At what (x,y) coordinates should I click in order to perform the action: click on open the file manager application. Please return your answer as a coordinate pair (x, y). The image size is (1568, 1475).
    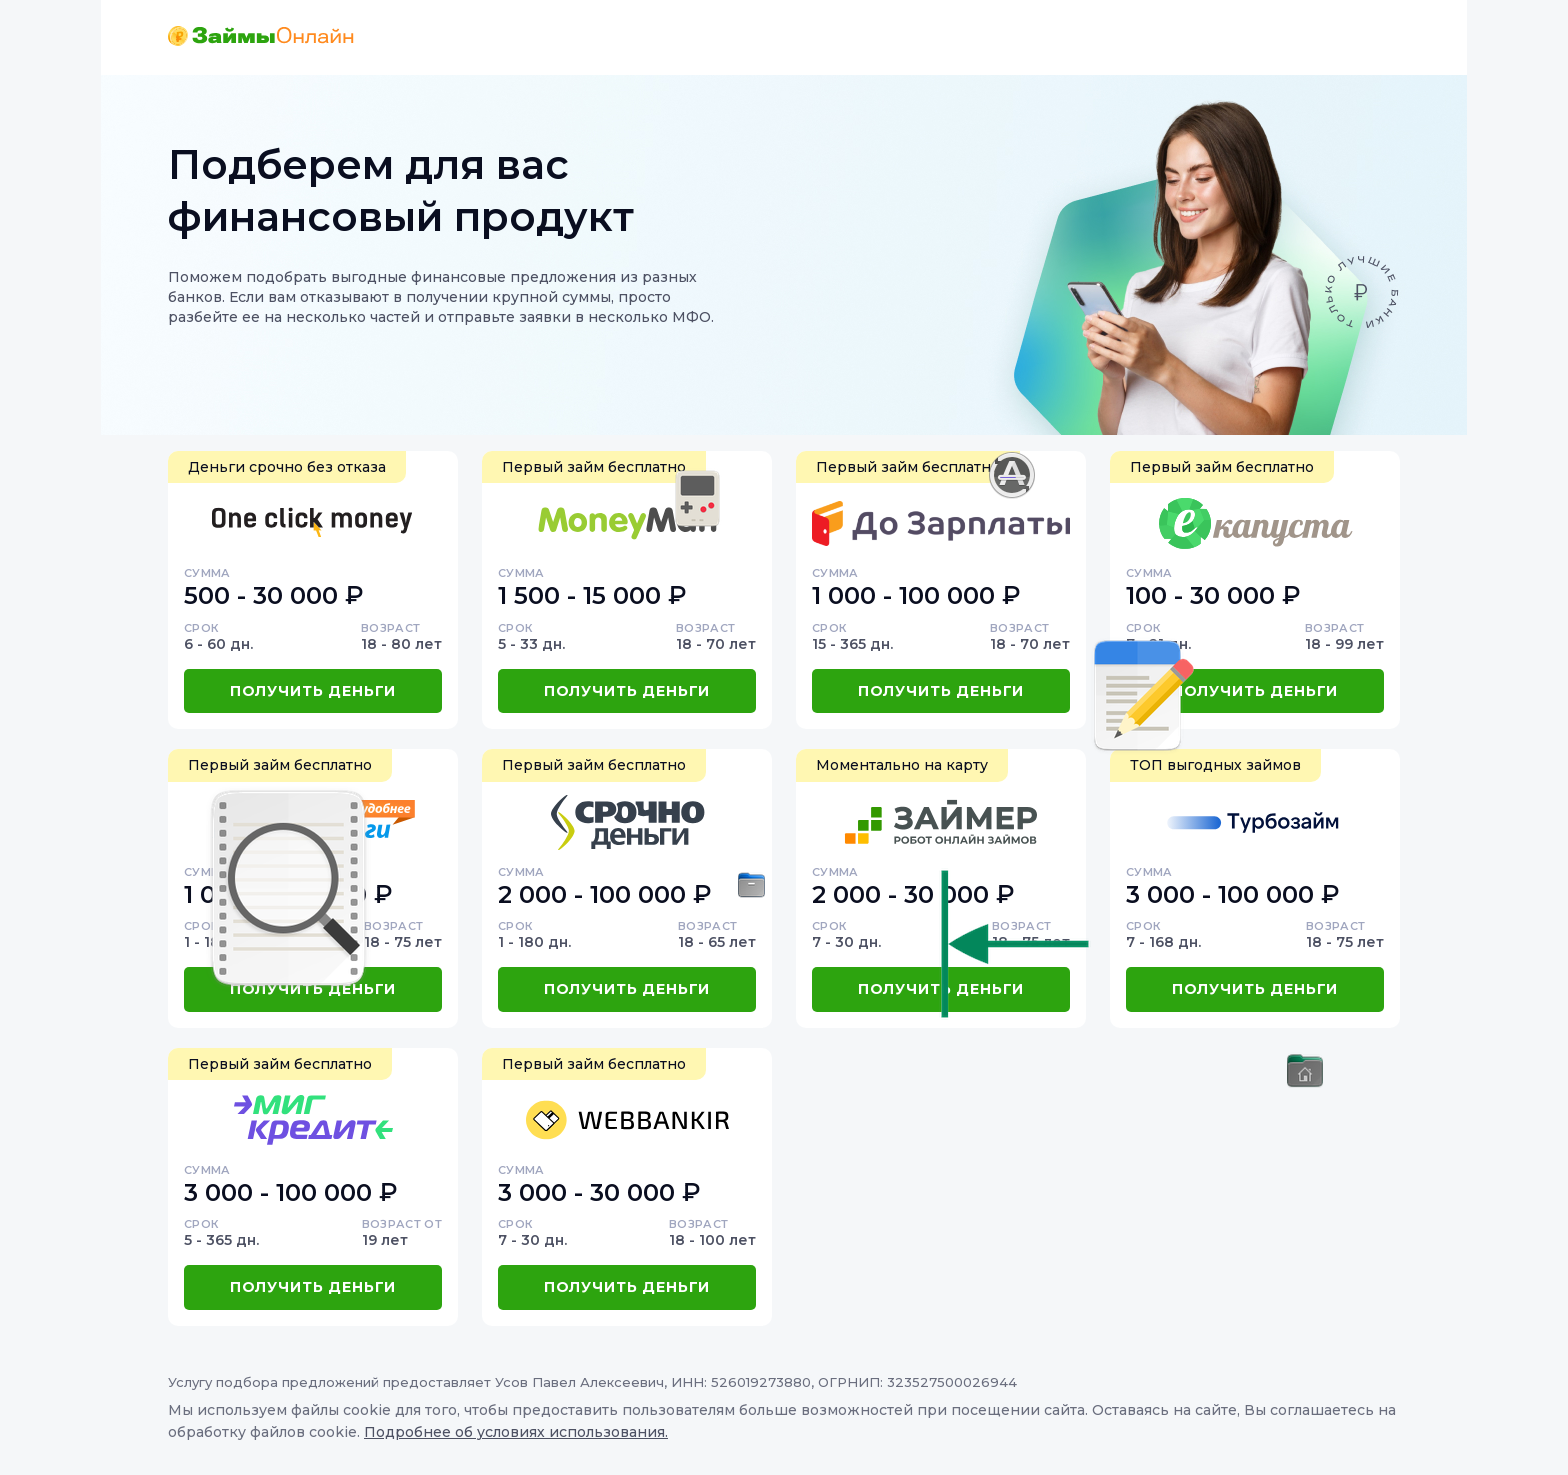
    Looking at the image, I should click on (751, 884).